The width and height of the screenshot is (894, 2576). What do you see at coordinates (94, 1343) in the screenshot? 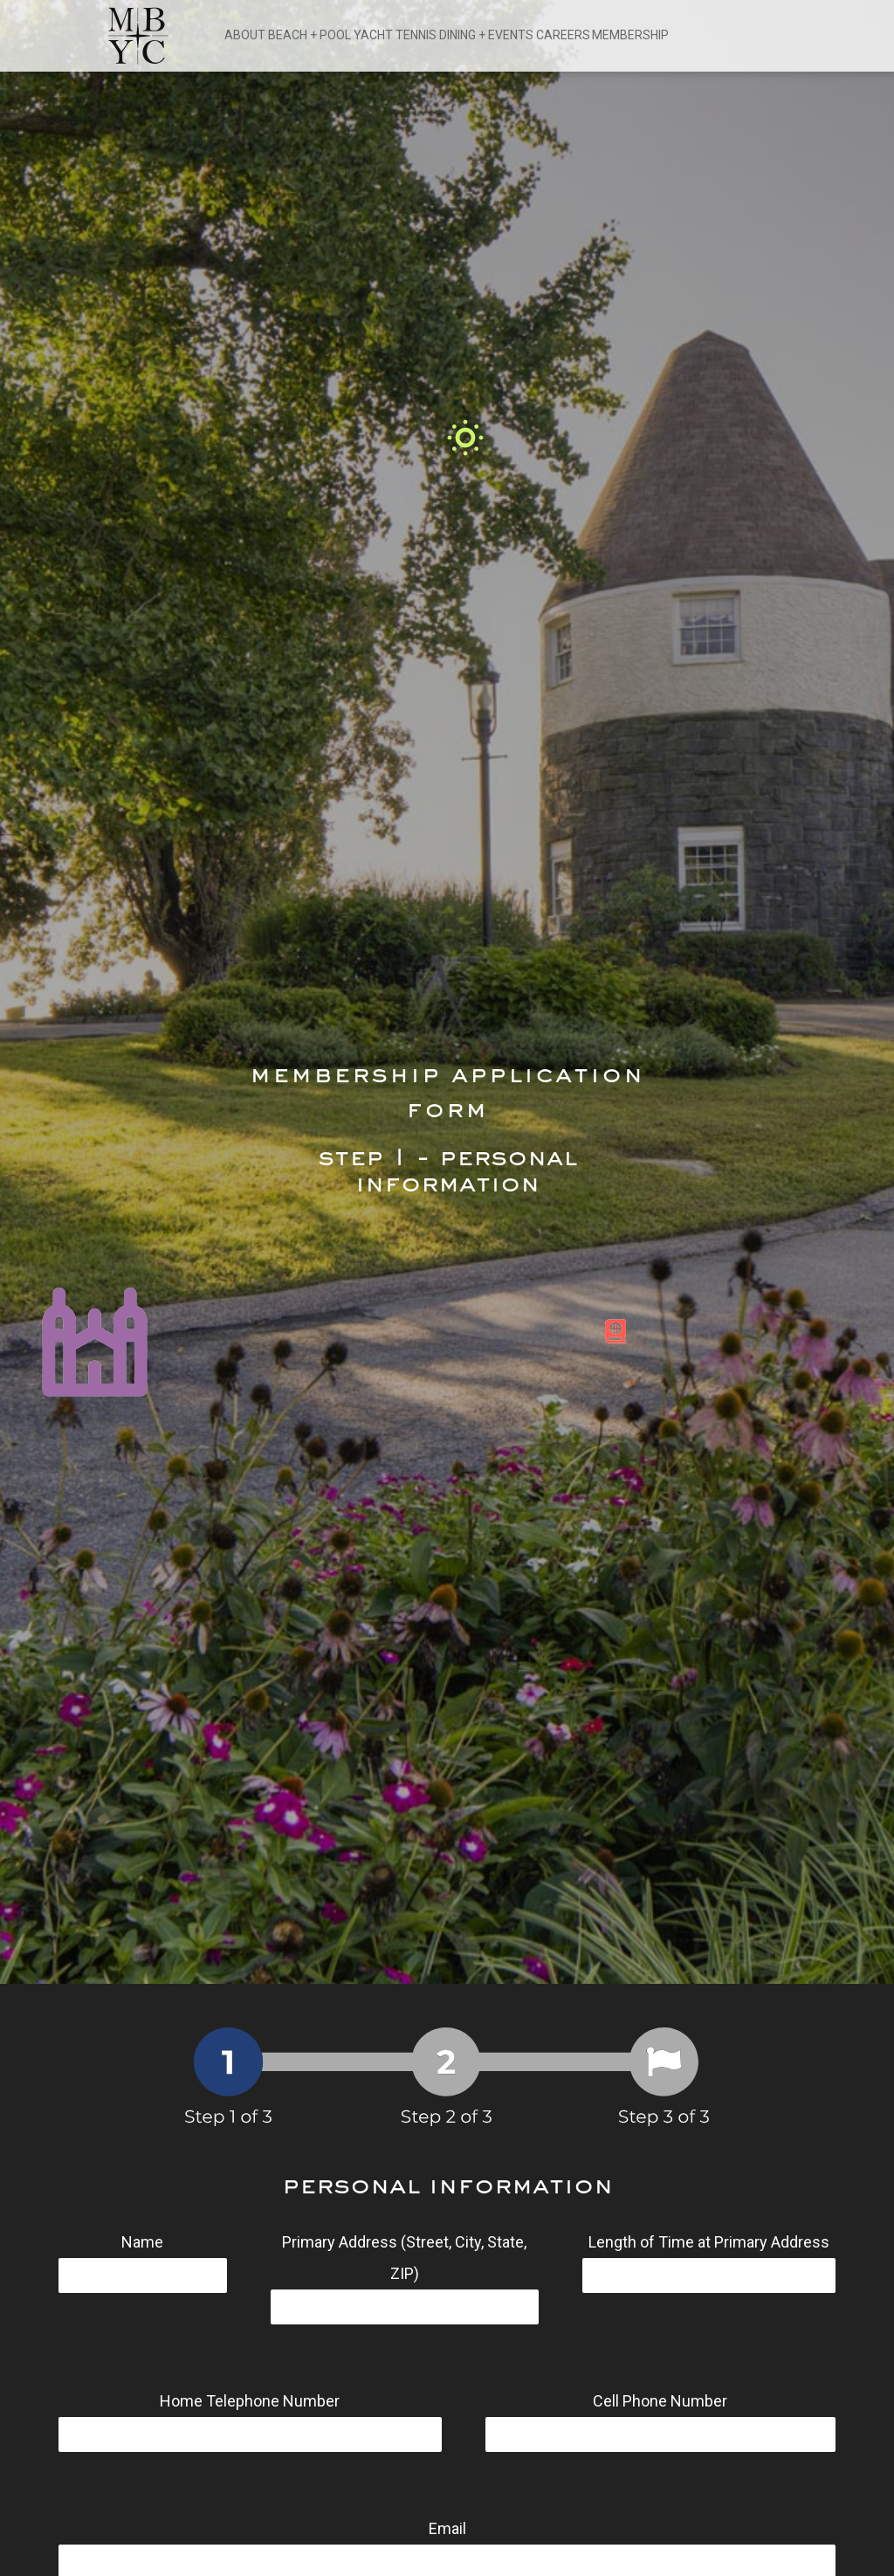
I see `indicates a synagogue or jewish place of worship nearby` at bounding box center [94, 1343].